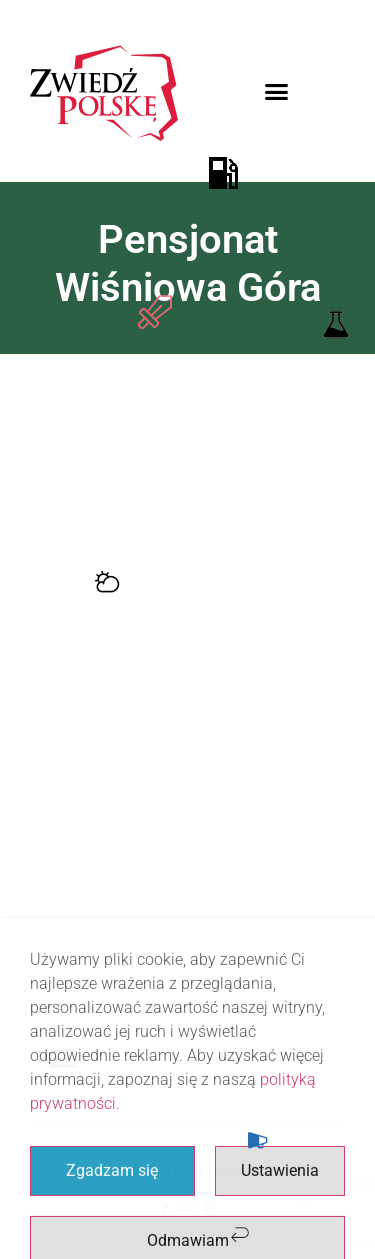  What do you see at coordinates (336, 325) in the screenshot?
I see `access laboratory or science features` at bounding box center [336, 325].